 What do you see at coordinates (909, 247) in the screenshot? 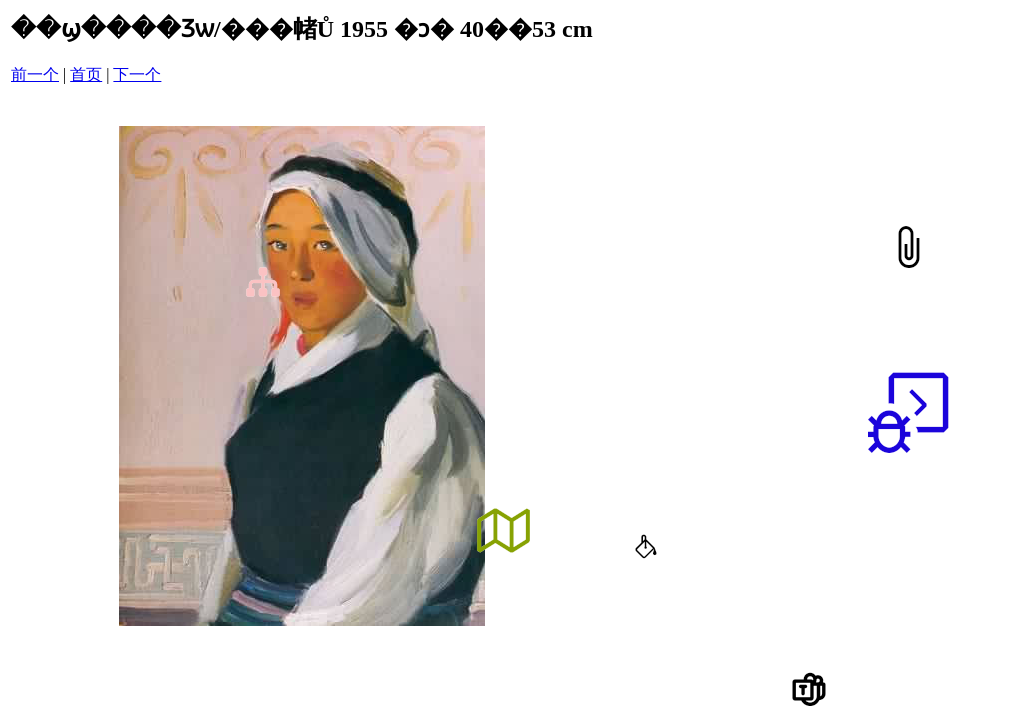
I see `attach a file to your message` at bounding box center [909, 247].